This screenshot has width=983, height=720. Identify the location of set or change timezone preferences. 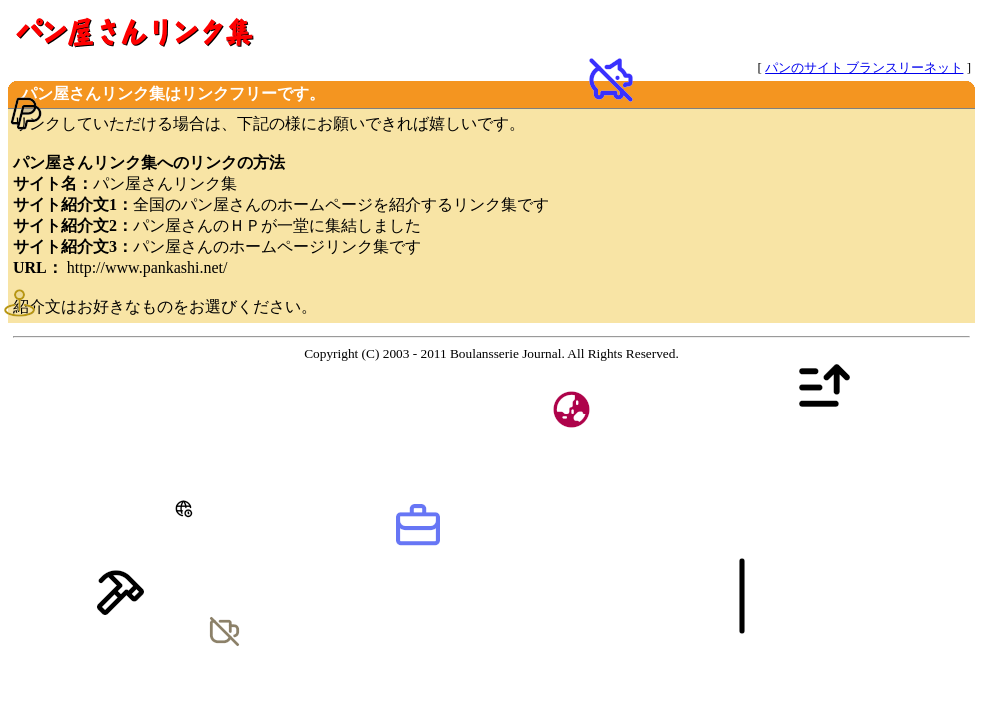
(183, 508).